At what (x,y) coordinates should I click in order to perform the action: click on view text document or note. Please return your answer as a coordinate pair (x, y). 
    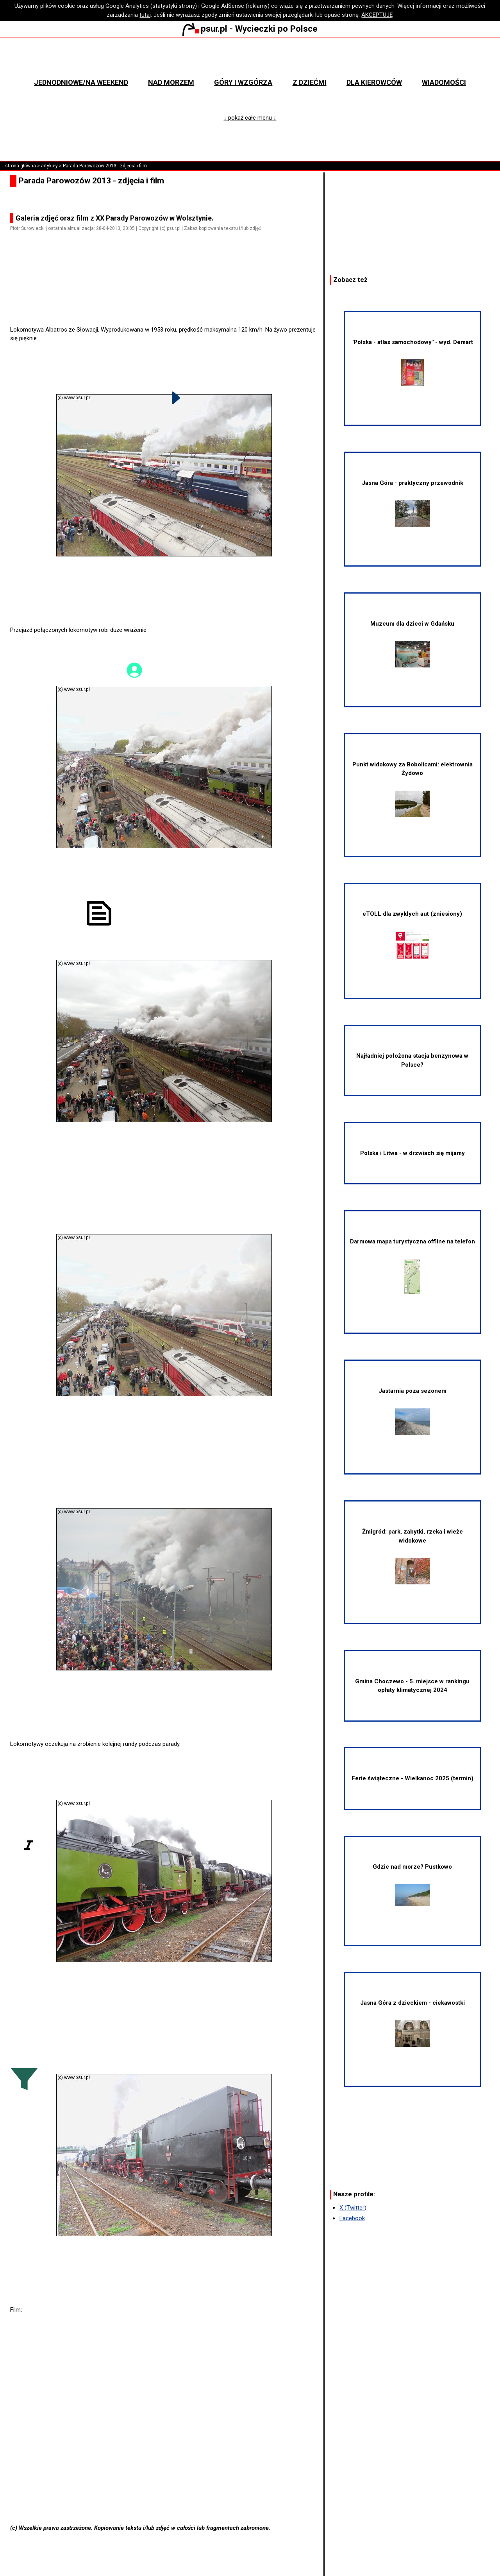
    Looking at the image, I should click on (99, 913).